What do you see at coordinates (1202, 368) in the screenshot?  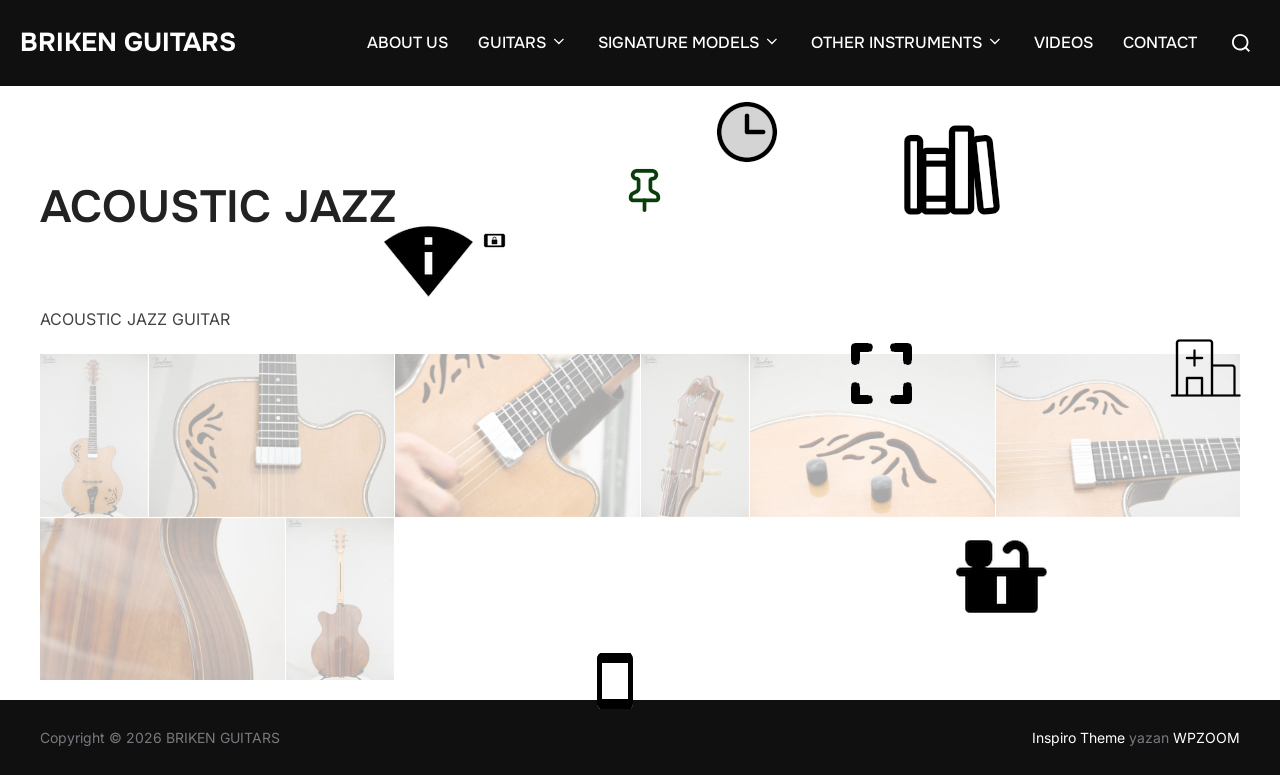 I see `find nearby hospitals or medical facilities` at bounding box center [1202, 368].